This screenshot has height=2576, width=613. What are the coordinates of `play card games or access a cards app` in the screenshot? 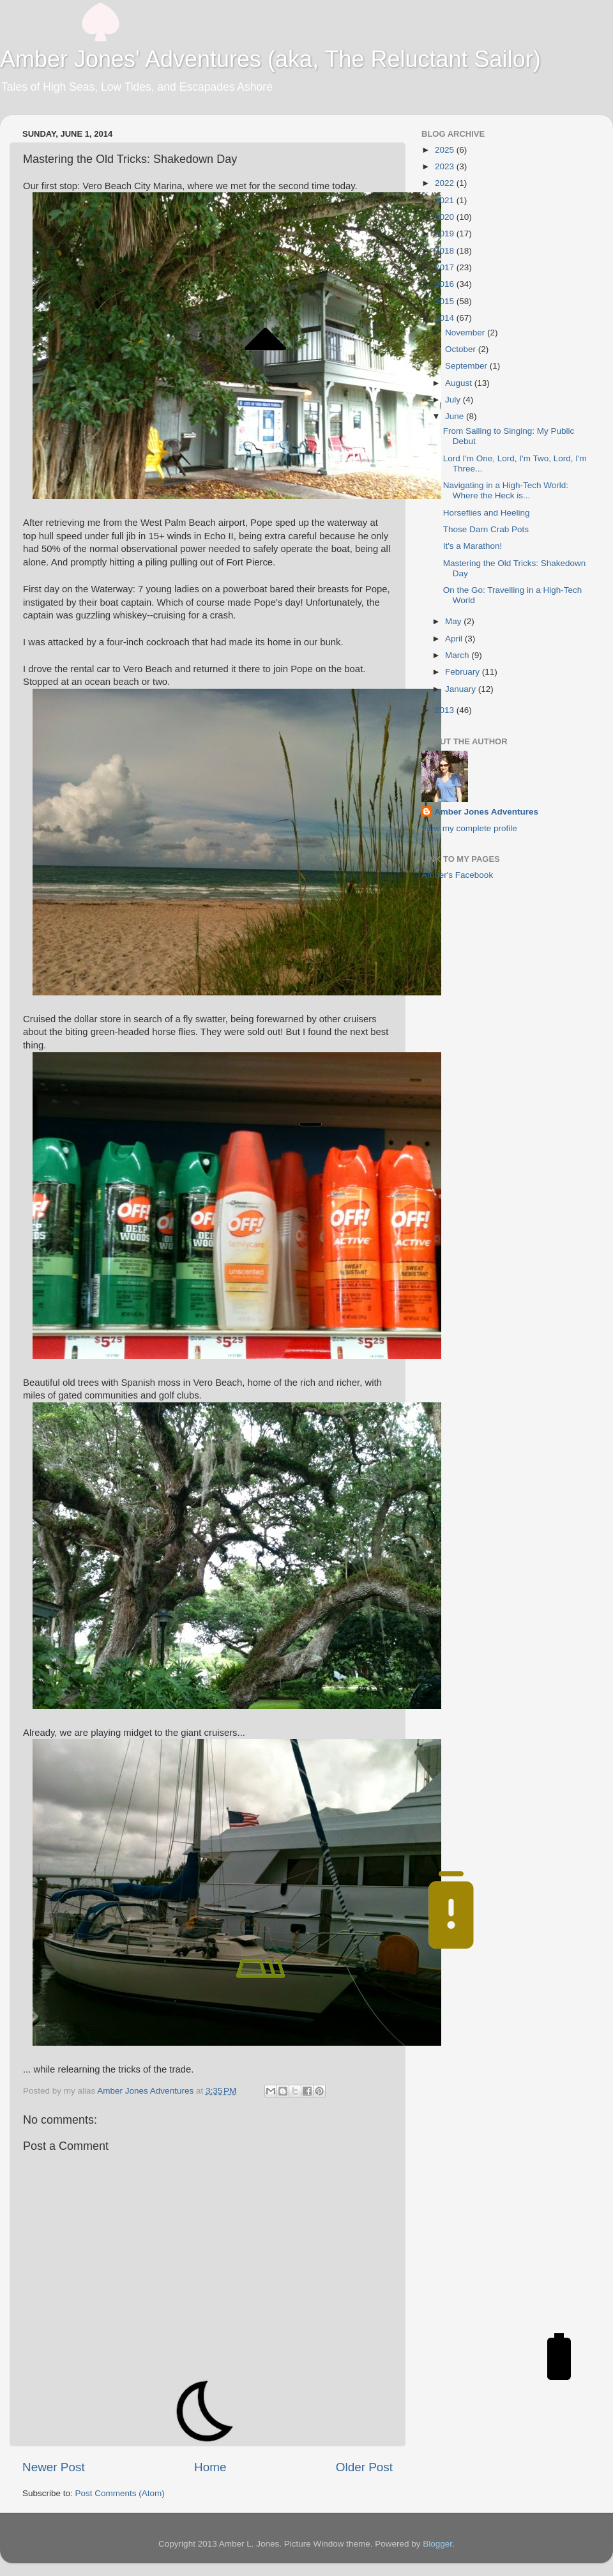 It's located at (100, 22).